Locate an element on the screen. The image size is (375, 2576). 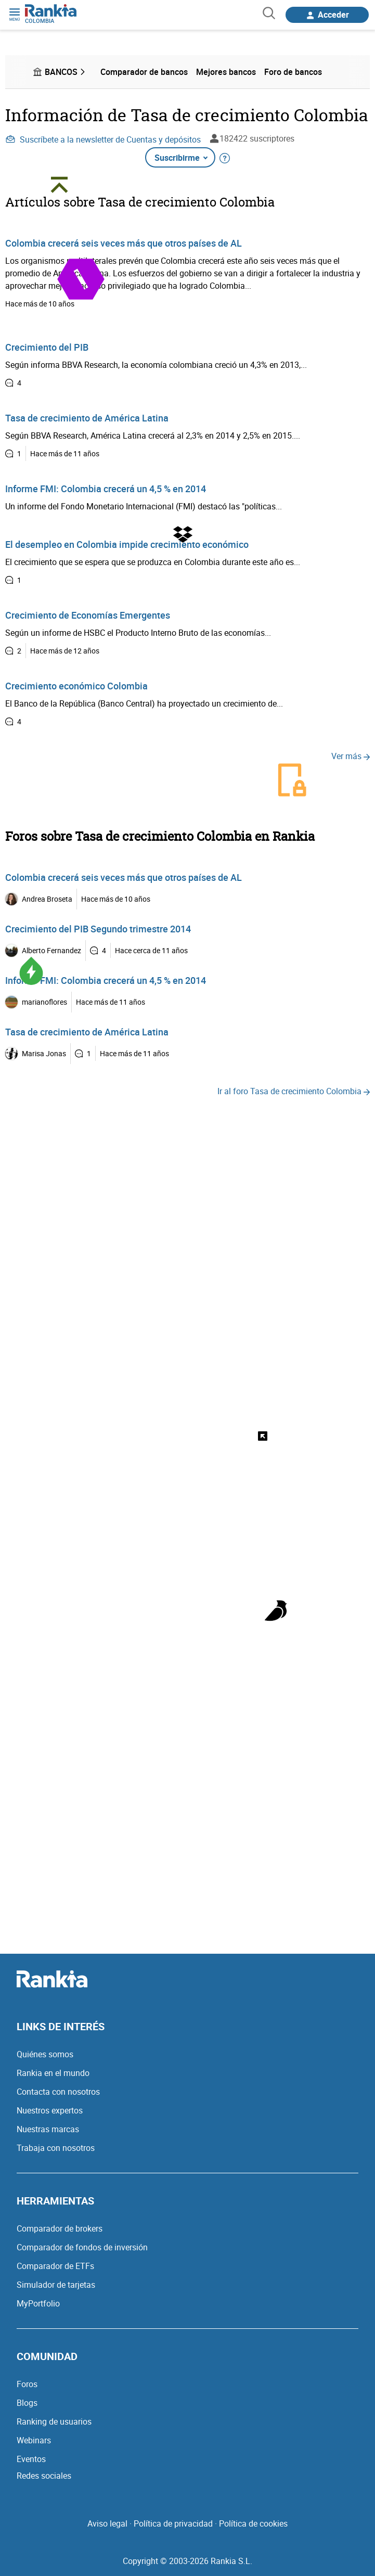
skip to the top of a list or page is located at coordinates (59, 184).